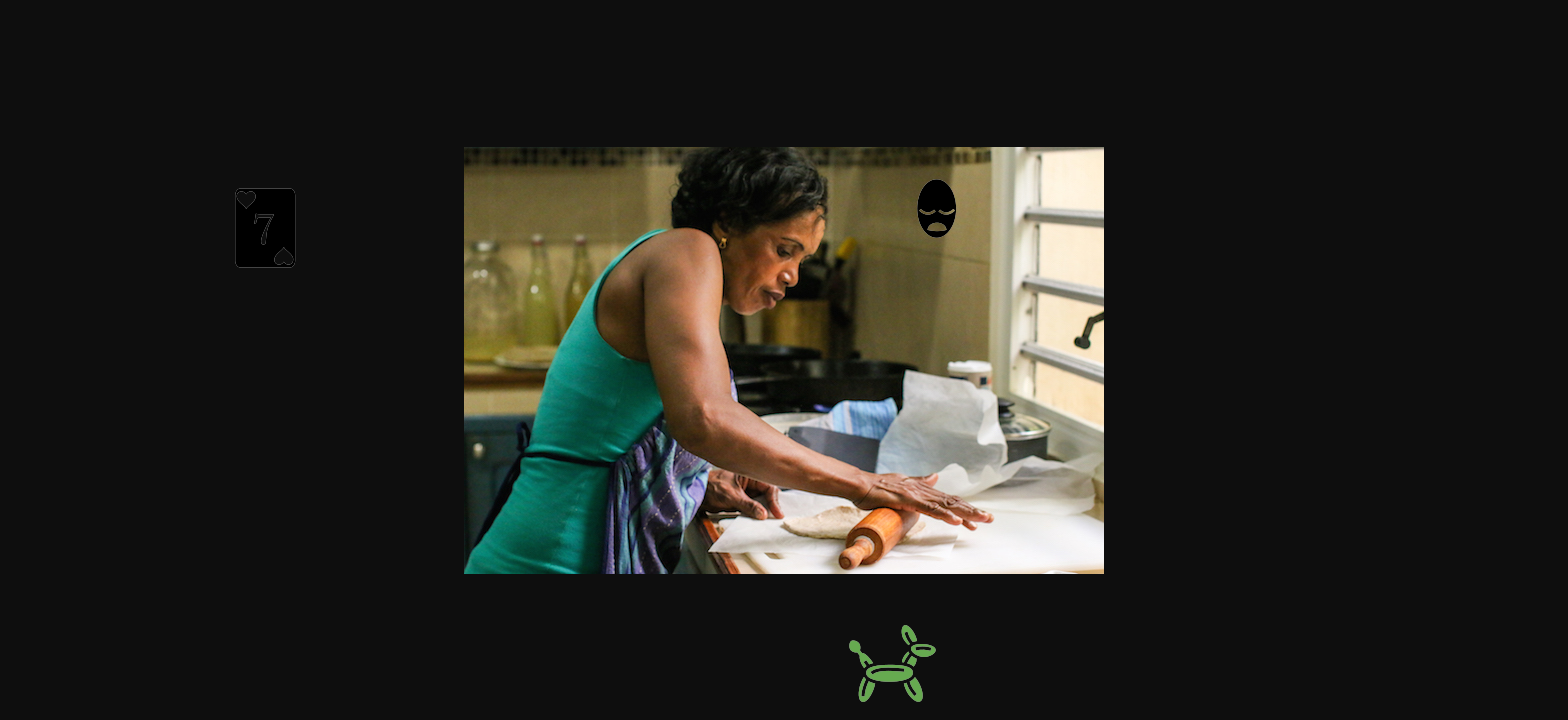  Describe the element at coordinates (937, 208) in the screenshot. I see `indicates a sleepy or drowsy character state` at that location.